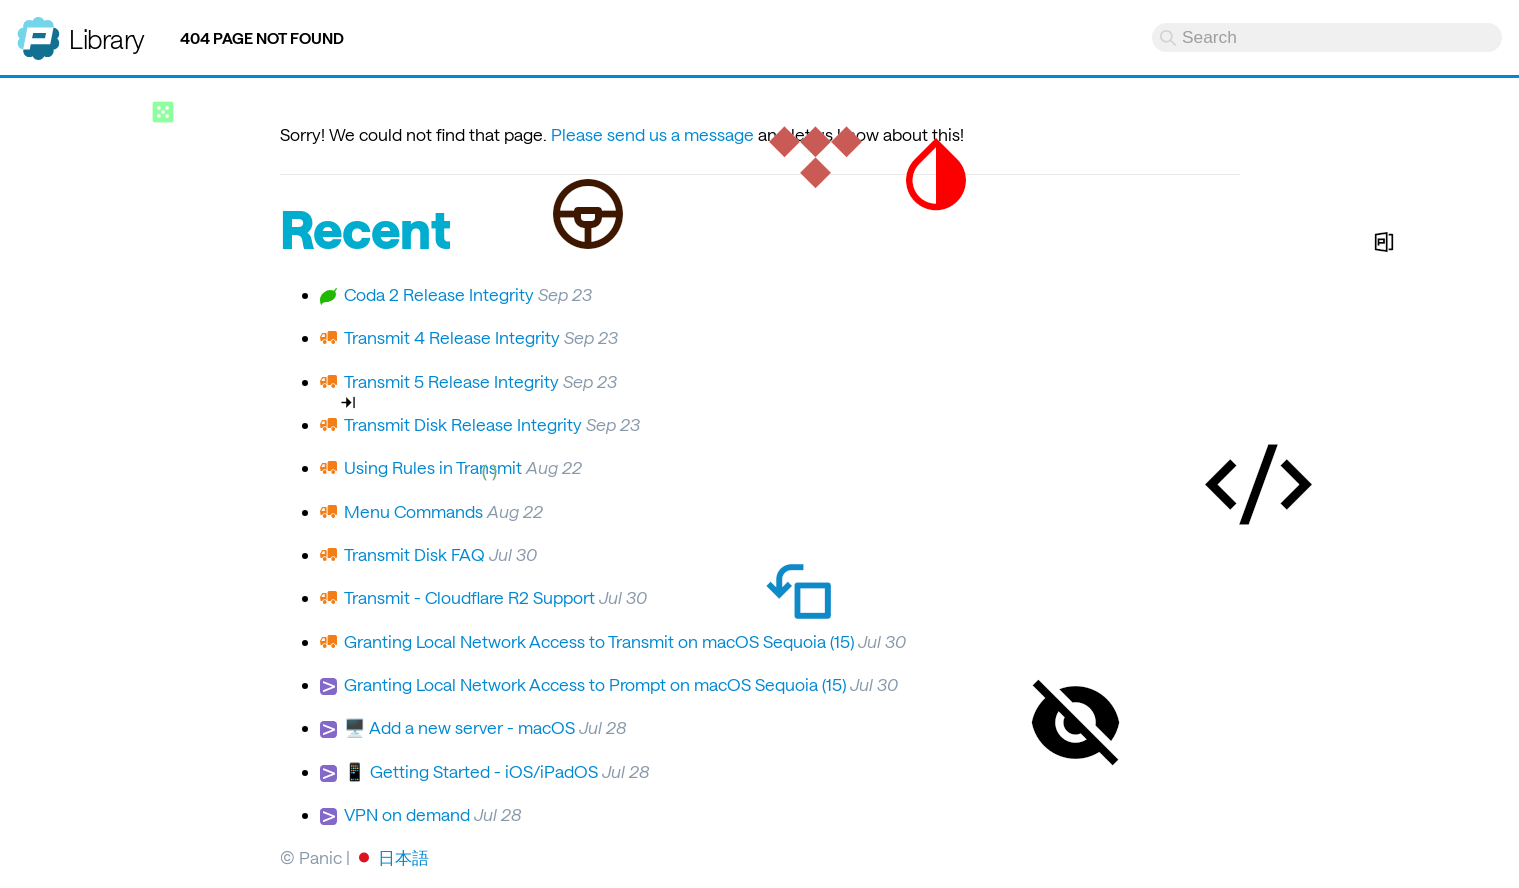 This screenshot has width=1519, height=888. What do you see at coordinates (1384, 242) in the screenshot?
I see `open a PowerPoint presentation file` at bounding box center [1384, 242].